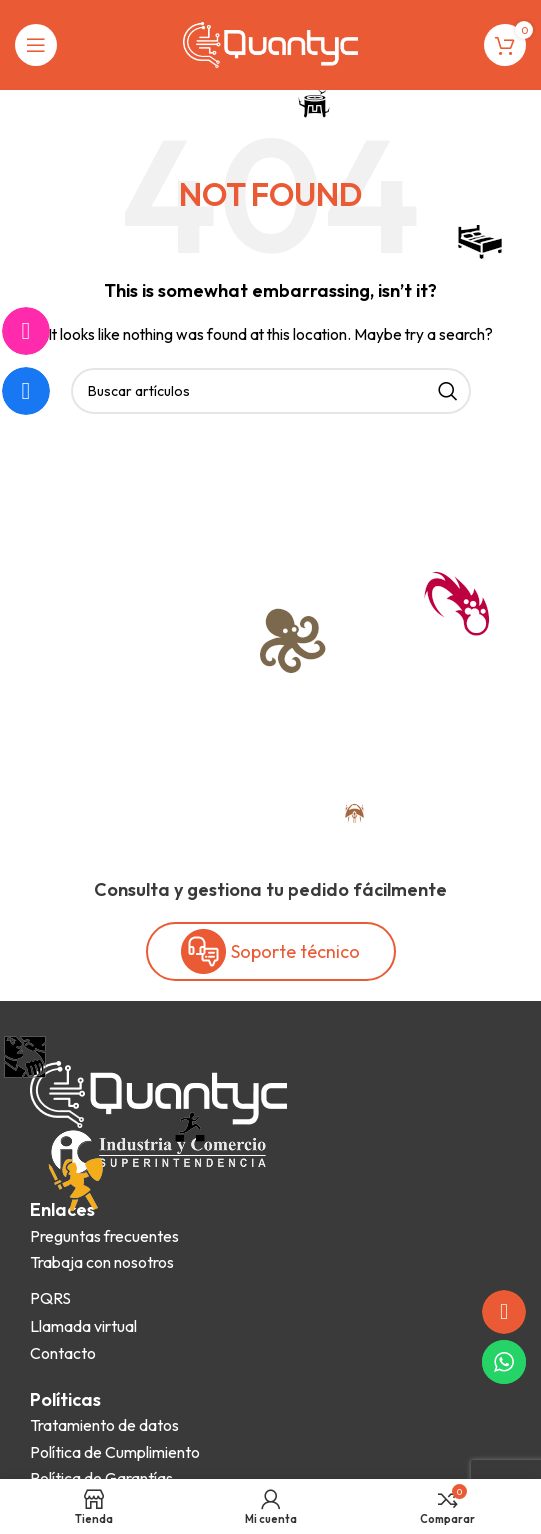  I want to click on jump across platforms or obstacles, so click(190, 1127).